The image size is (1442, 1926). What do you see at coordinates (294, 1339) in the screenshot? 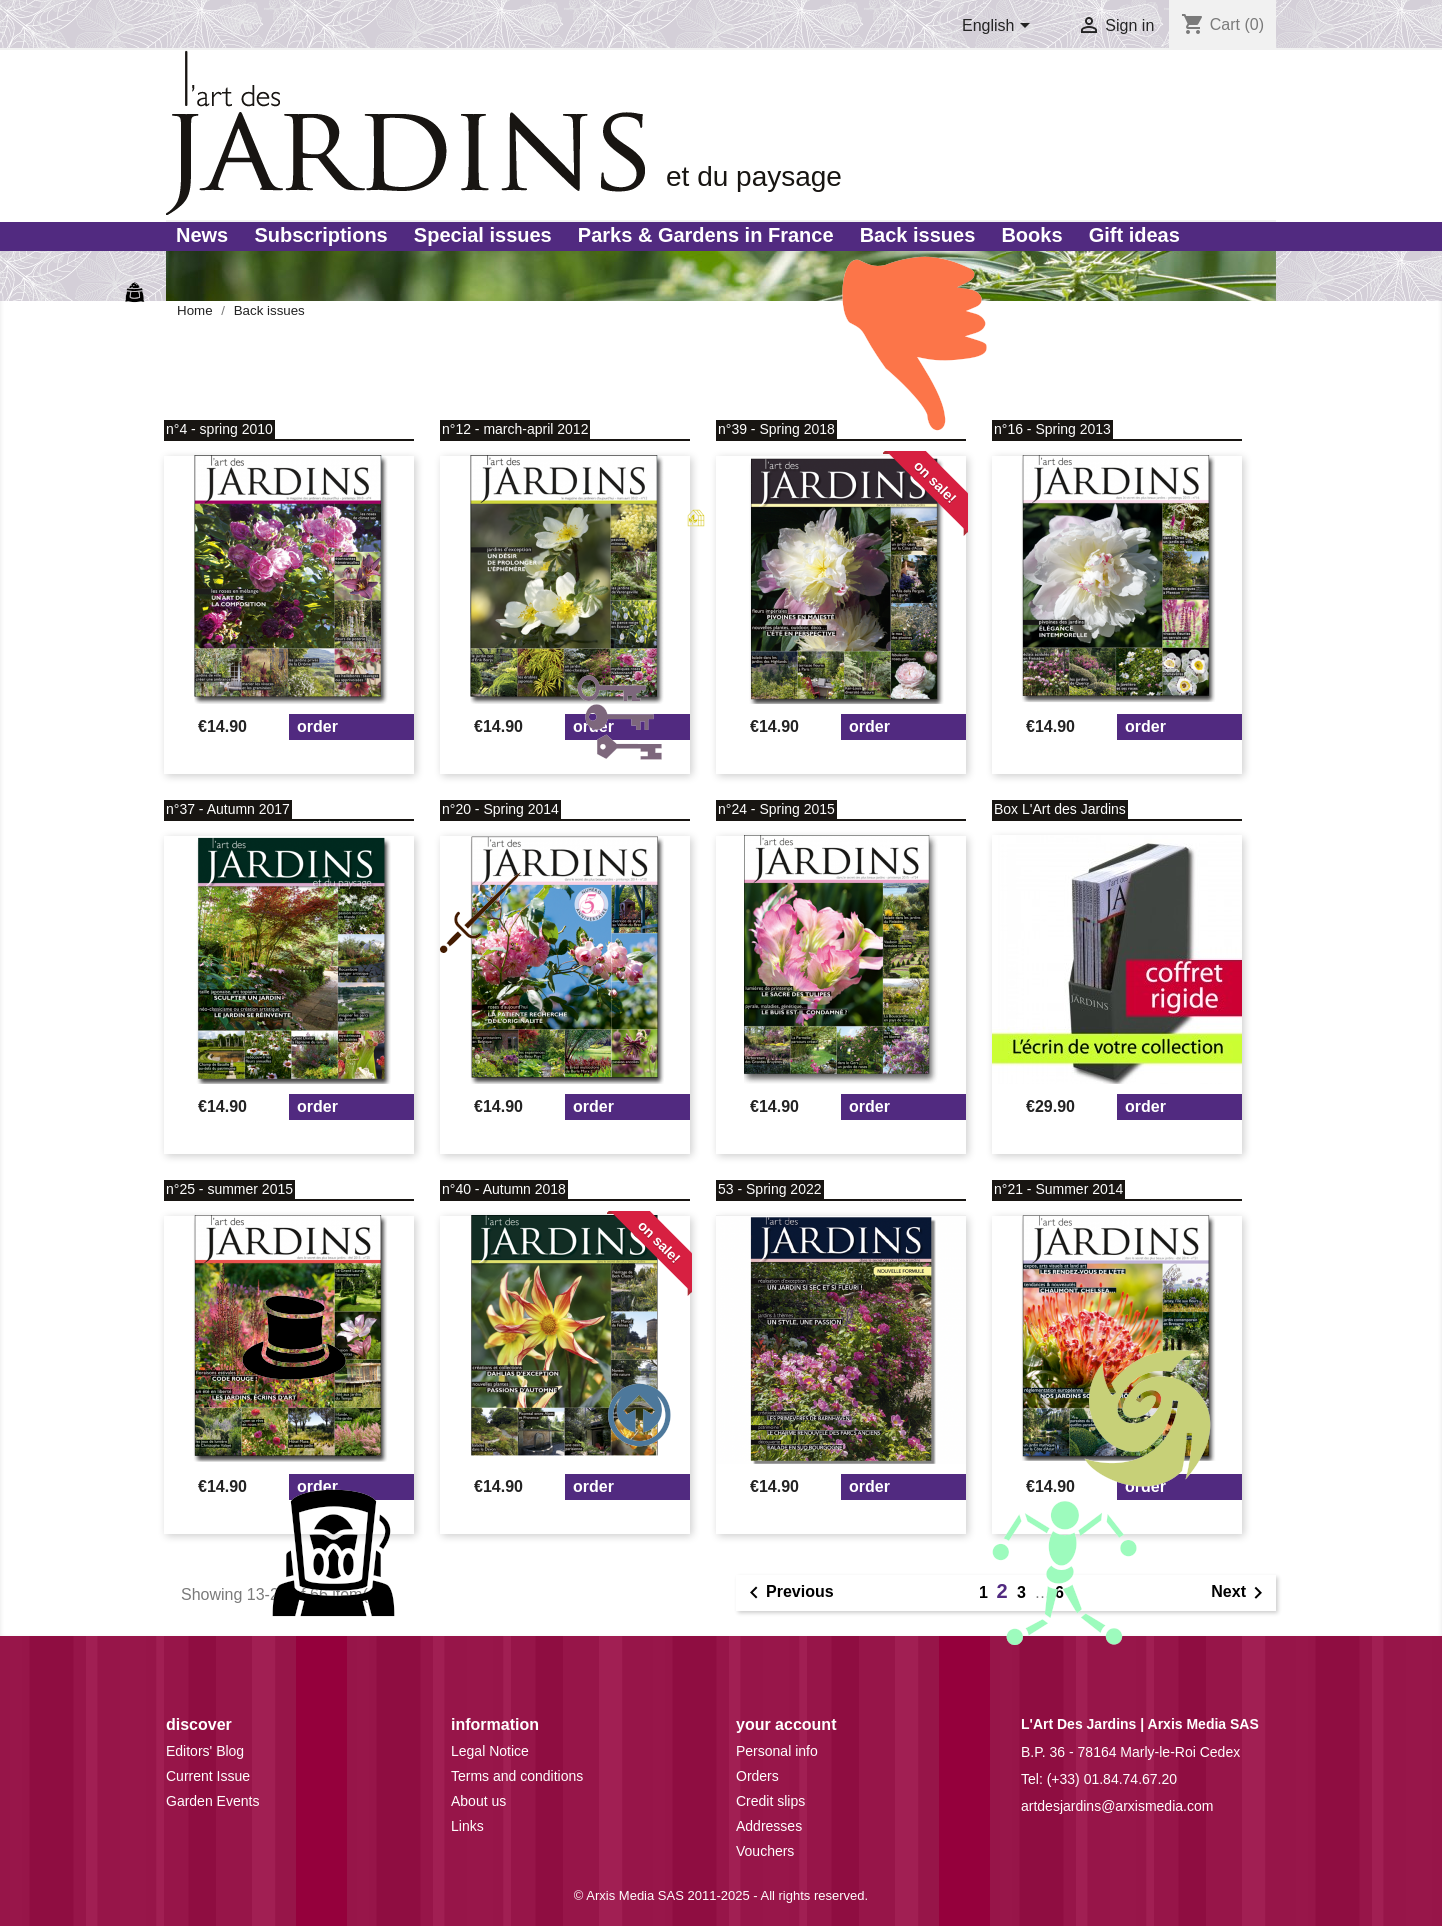
I see `select a magician or performer character class` at bounding box center [294, 1339].